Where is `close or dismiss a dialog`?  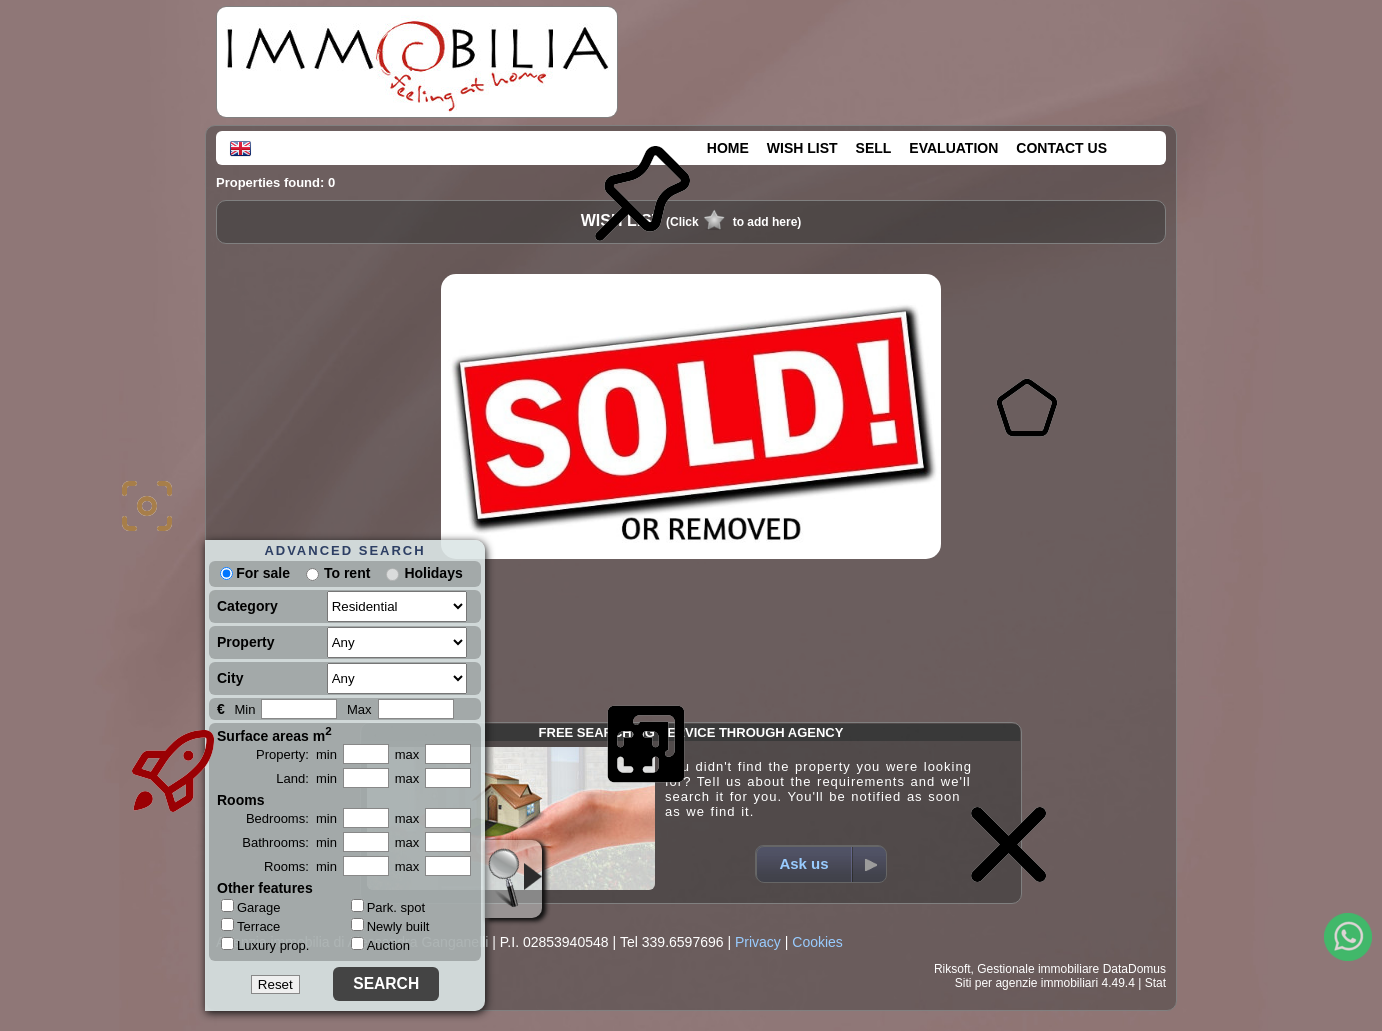
close or dismiss a dialog is located at coordinates (1008, 844).